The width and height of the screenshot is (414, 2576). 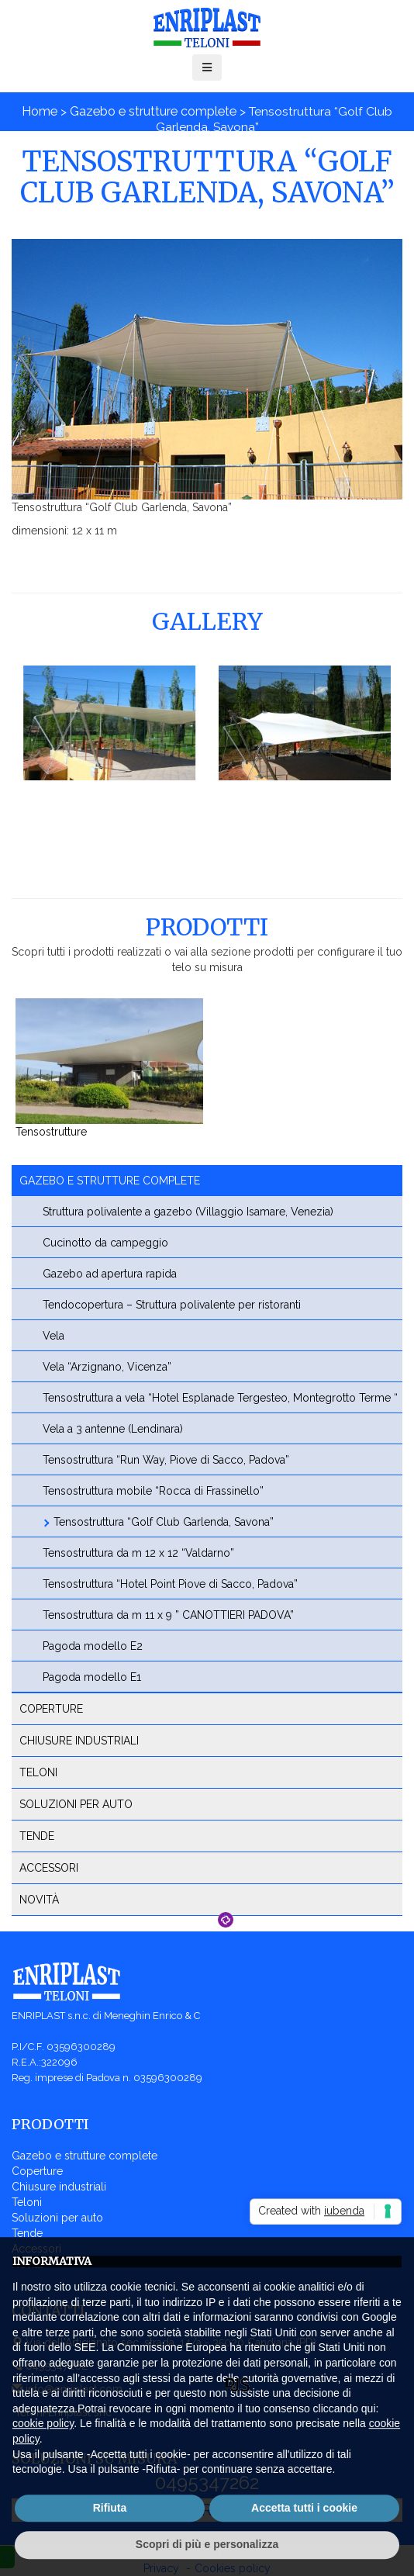 What do you see at coordinates (226, 1920) in the screenshot?
I see `open Element messaging app` at bounding box center [226, 1920].